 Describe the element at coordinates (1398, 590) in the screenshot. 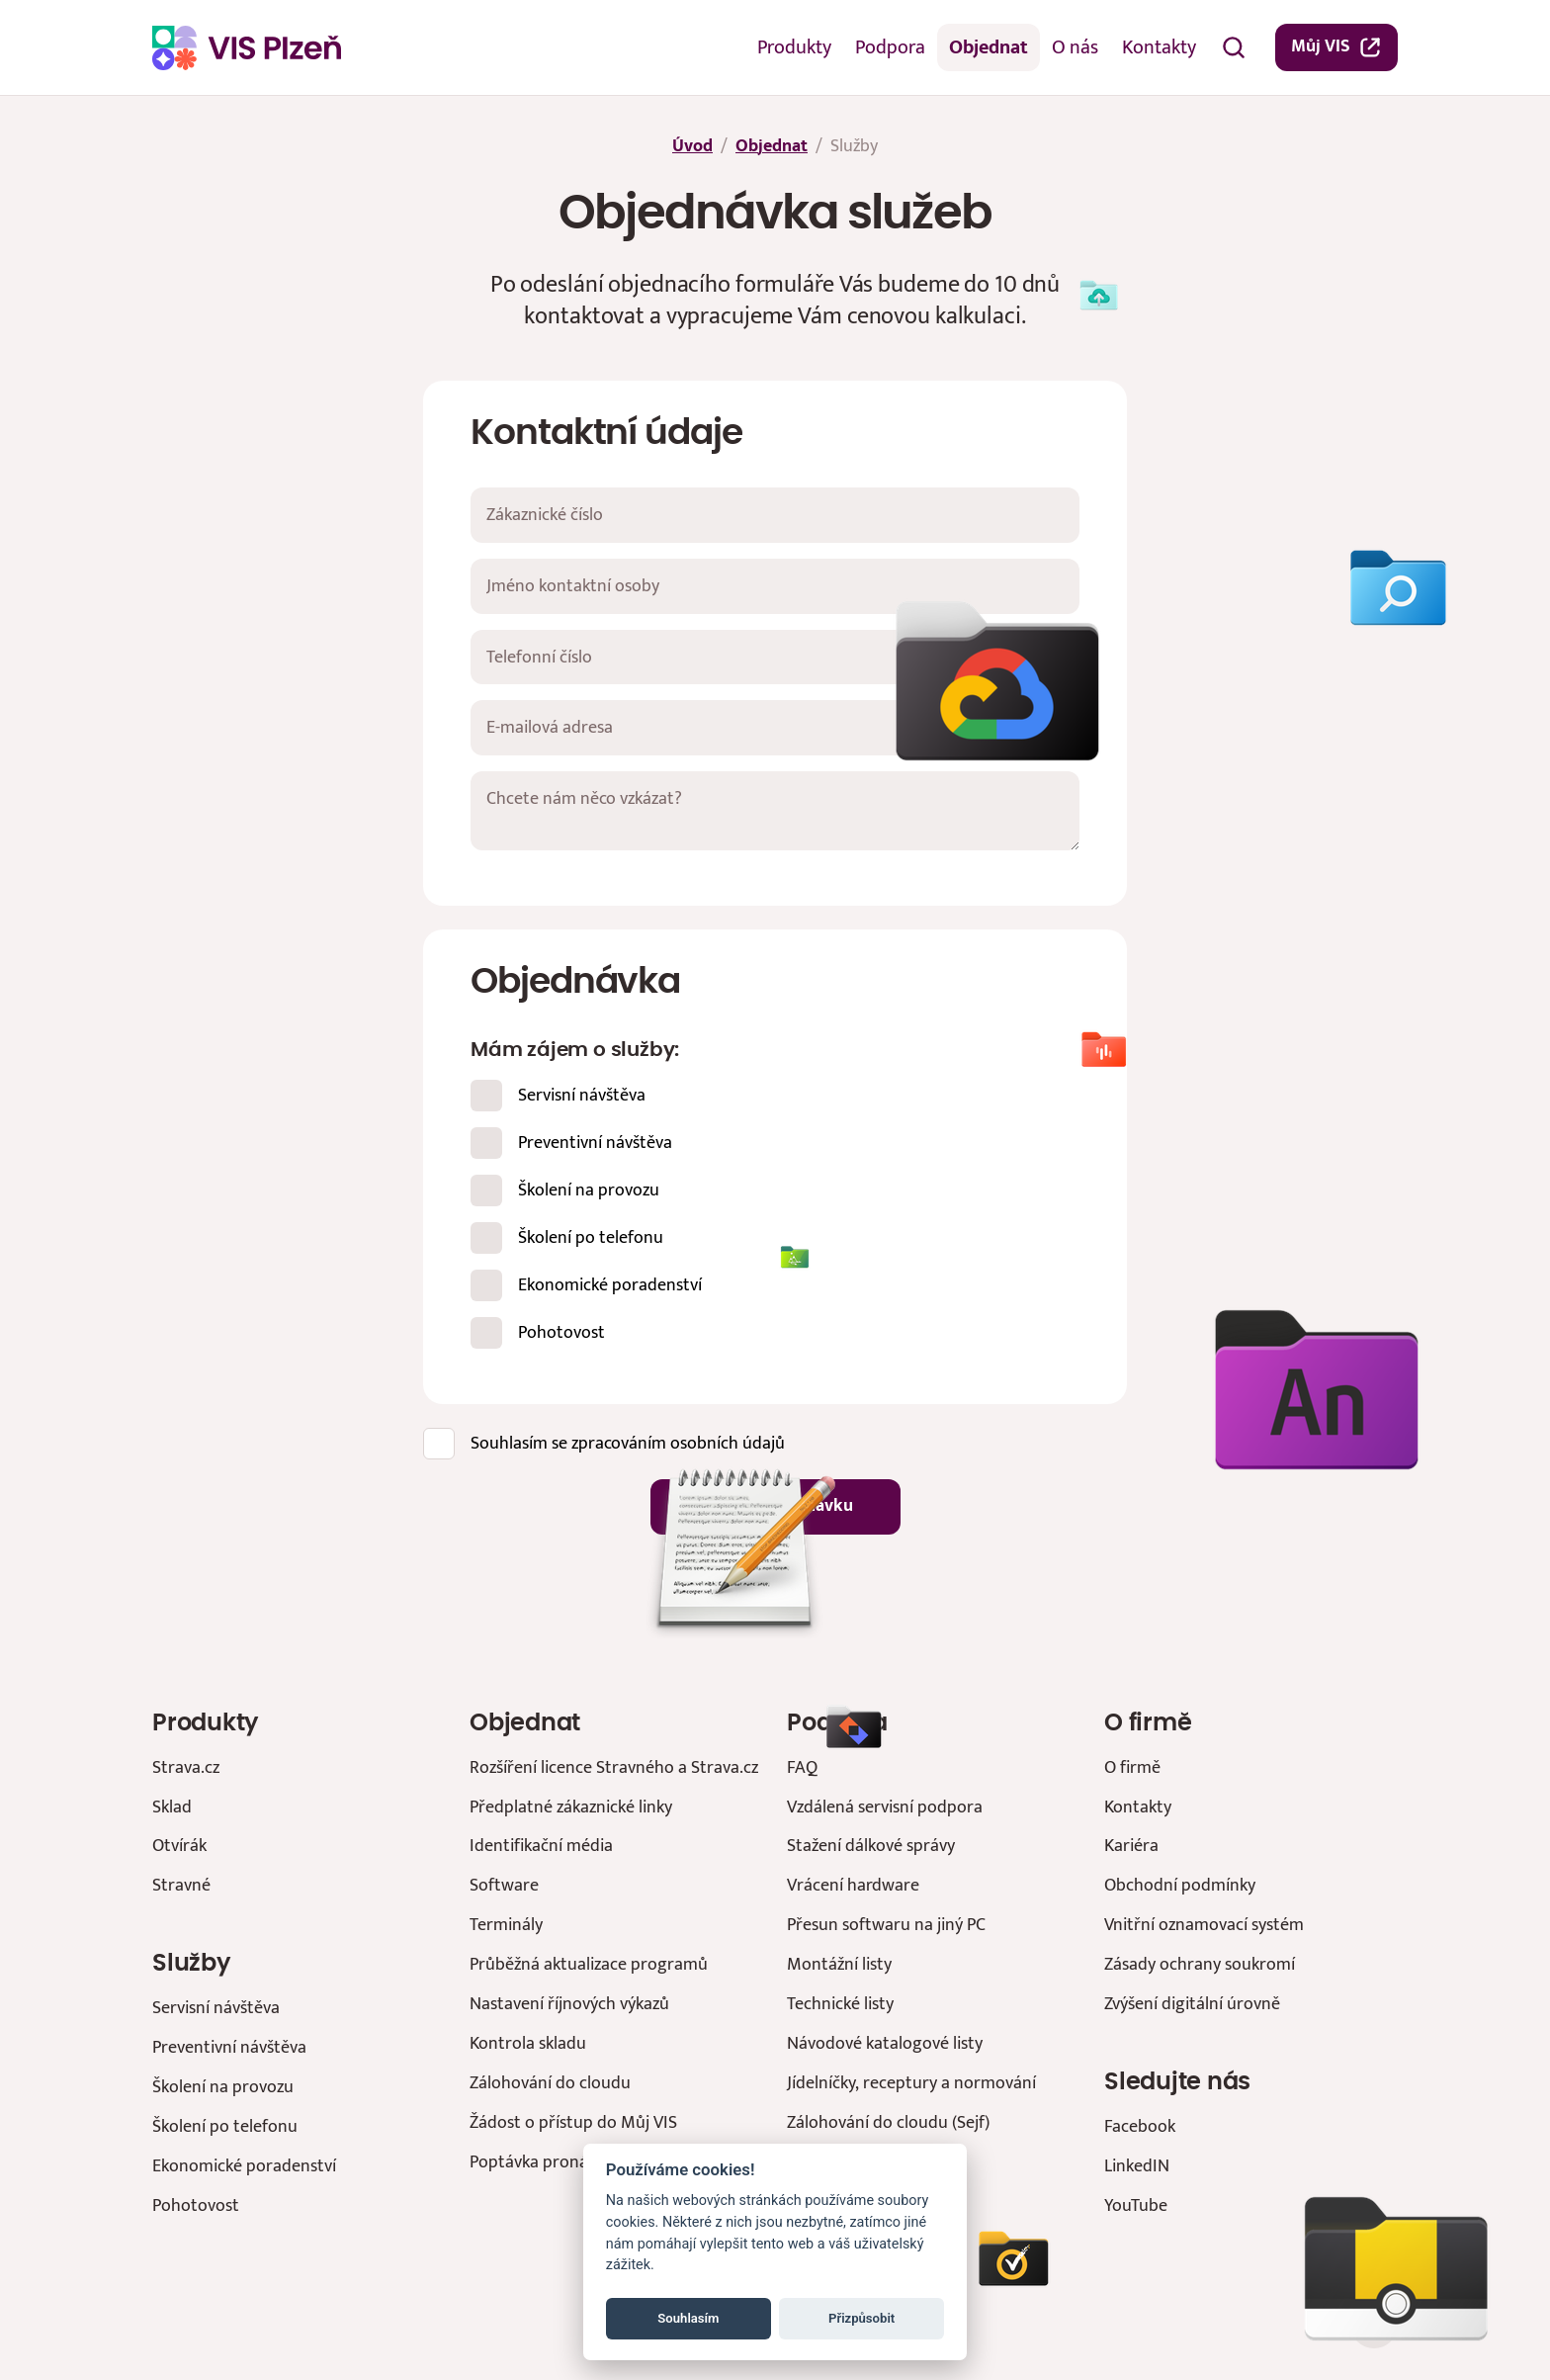

I see `search within folder contents` at that location.